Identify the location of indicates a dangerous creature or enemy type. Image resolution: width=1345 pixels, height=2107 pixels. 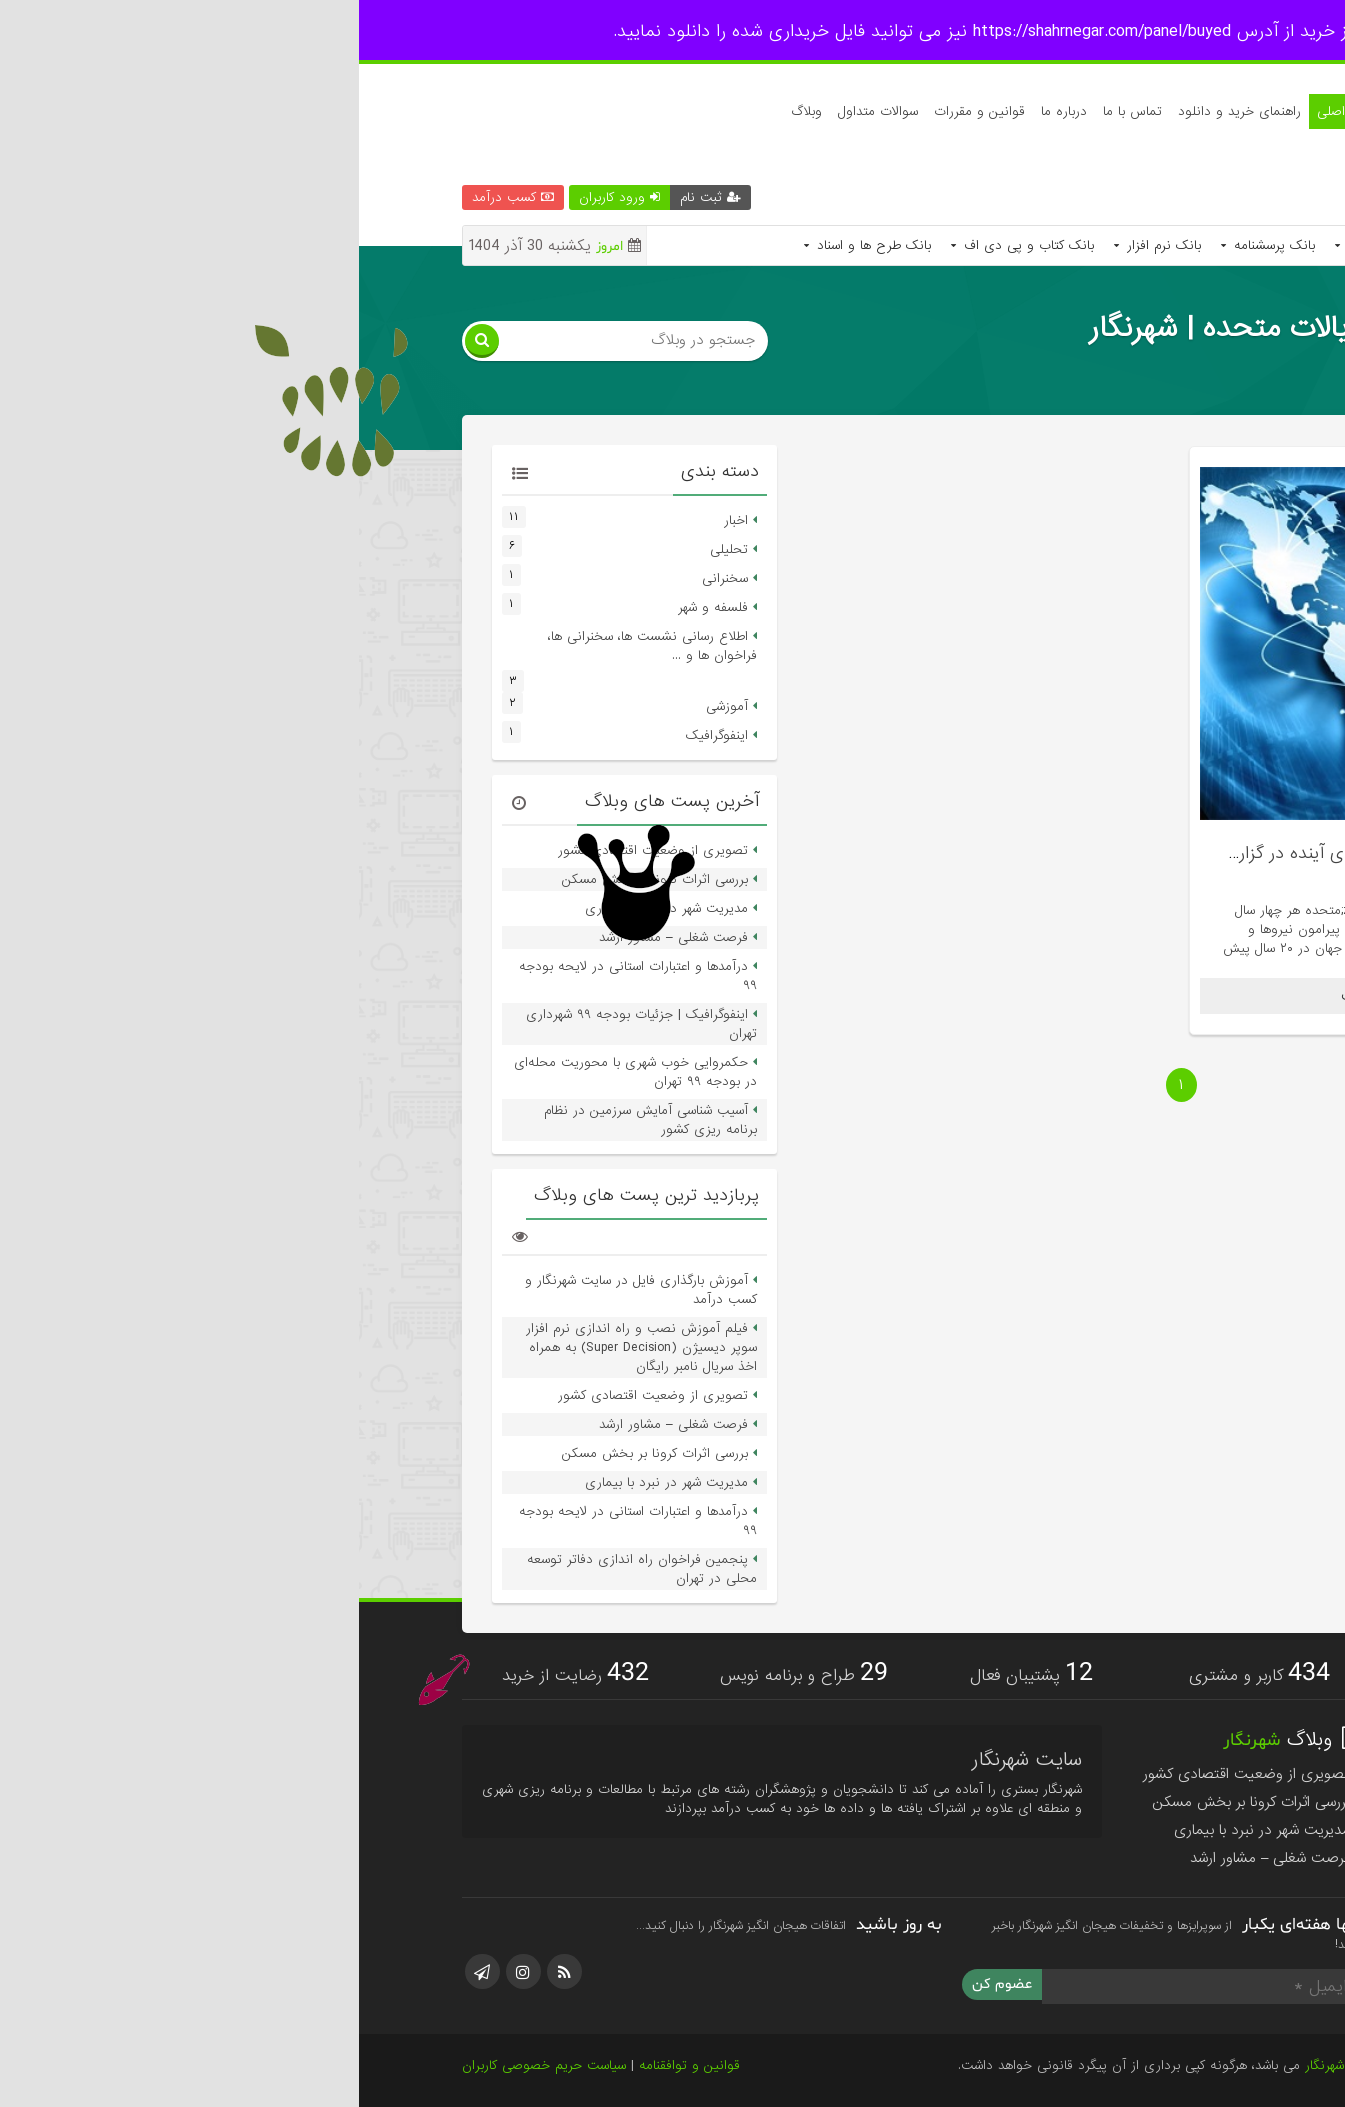
(330, 396).